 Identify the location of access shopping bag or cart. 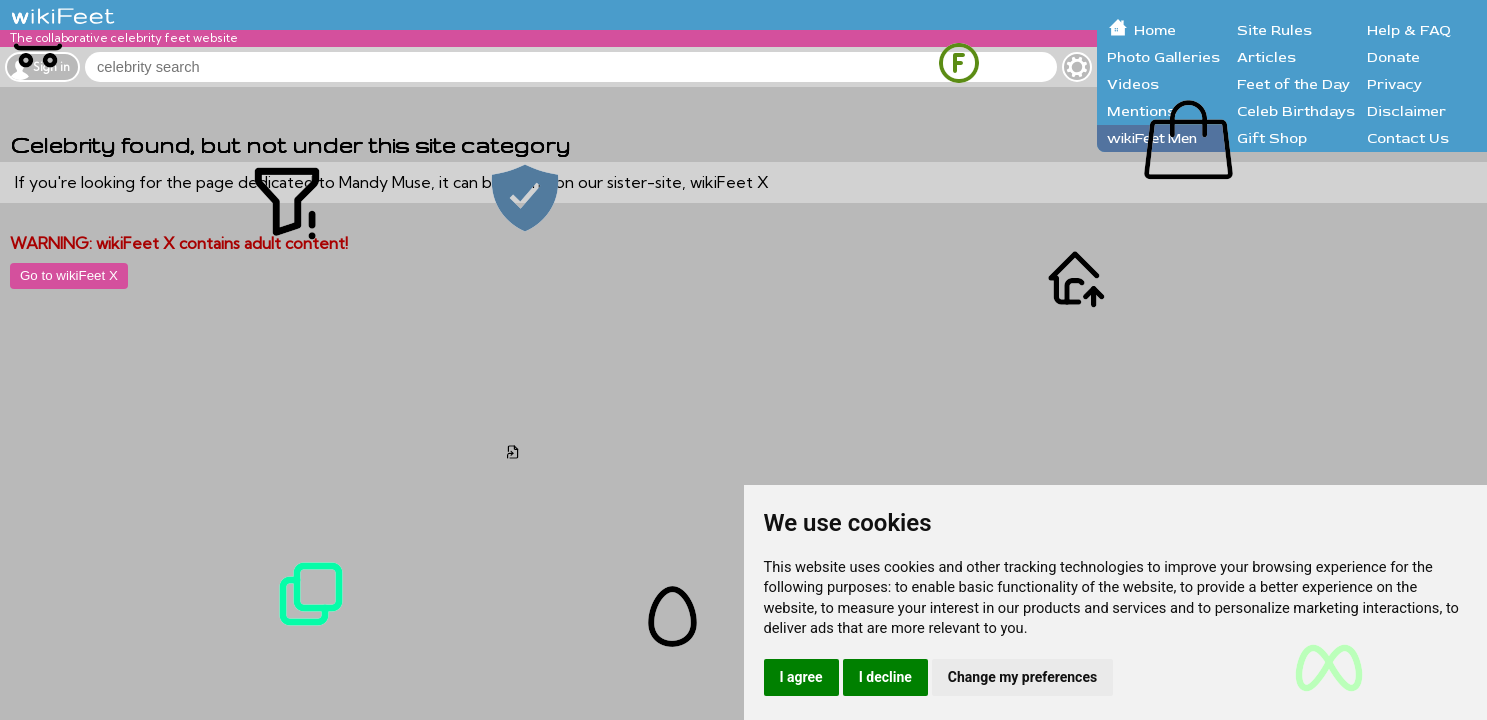
(1188, 144).